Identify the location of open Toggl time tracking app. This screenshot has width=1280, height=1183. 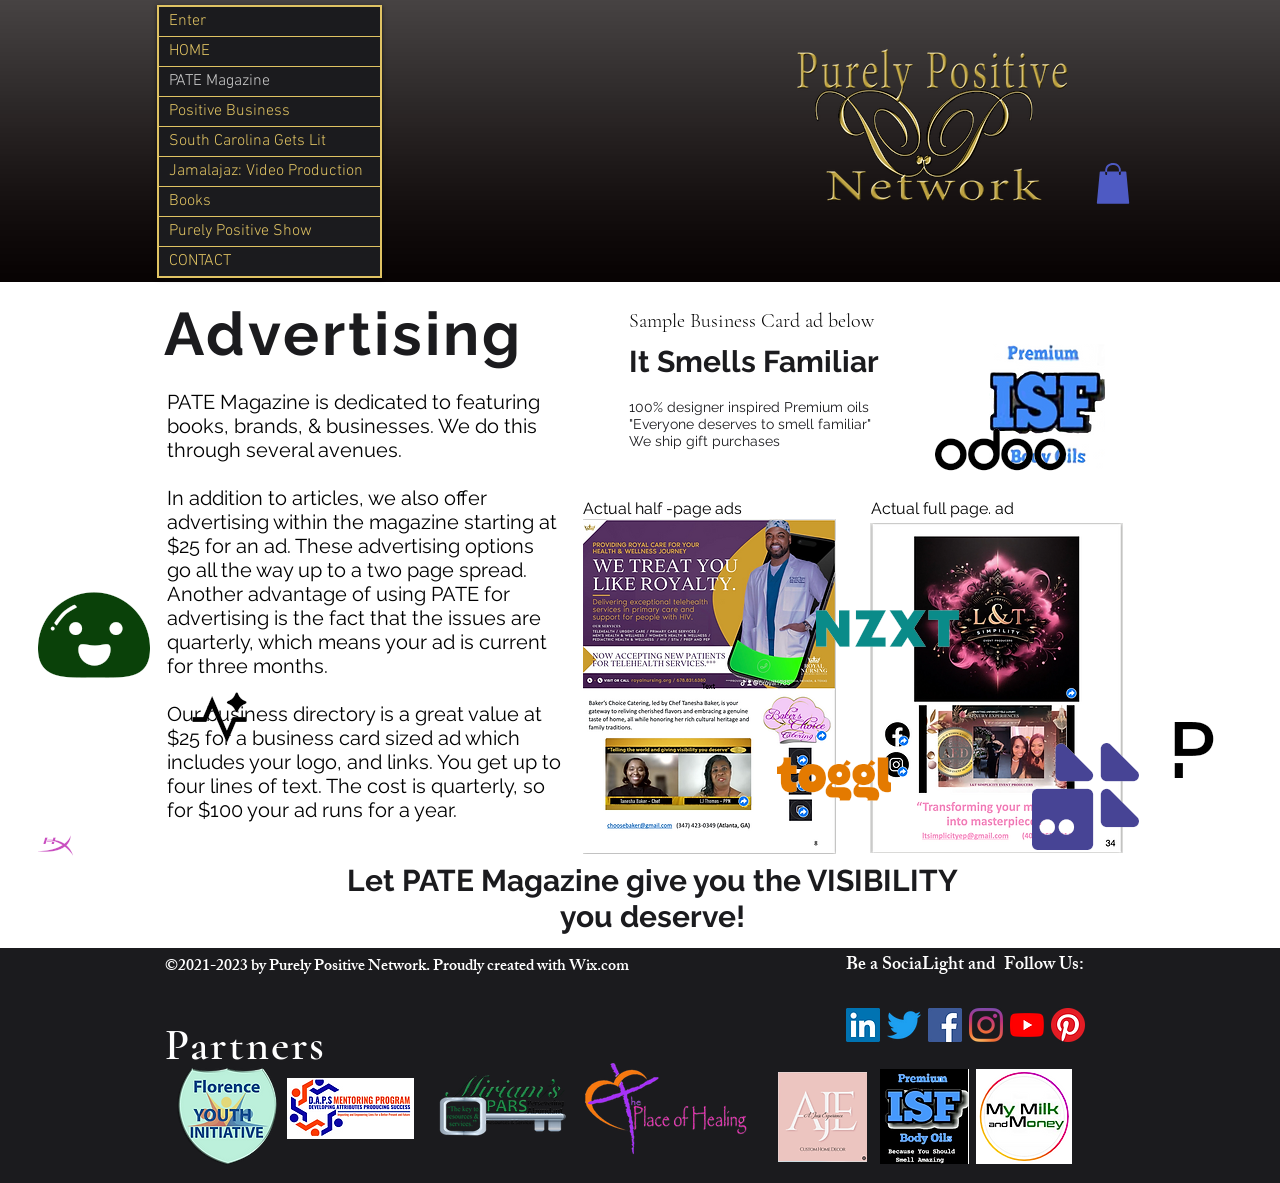
(834, 779).